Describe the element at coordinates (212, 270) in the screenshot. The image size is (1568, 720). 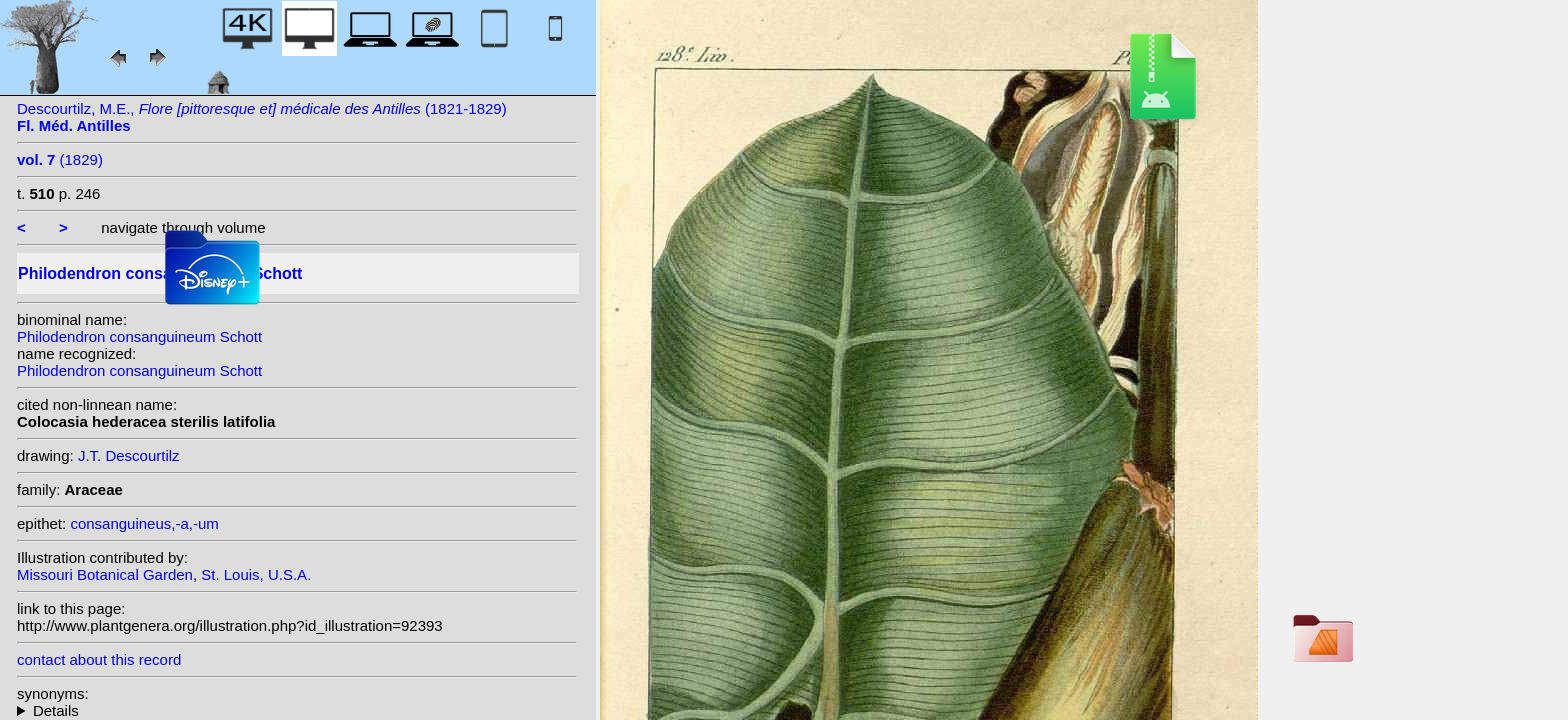
I see `open disney+ media folder` at that location.